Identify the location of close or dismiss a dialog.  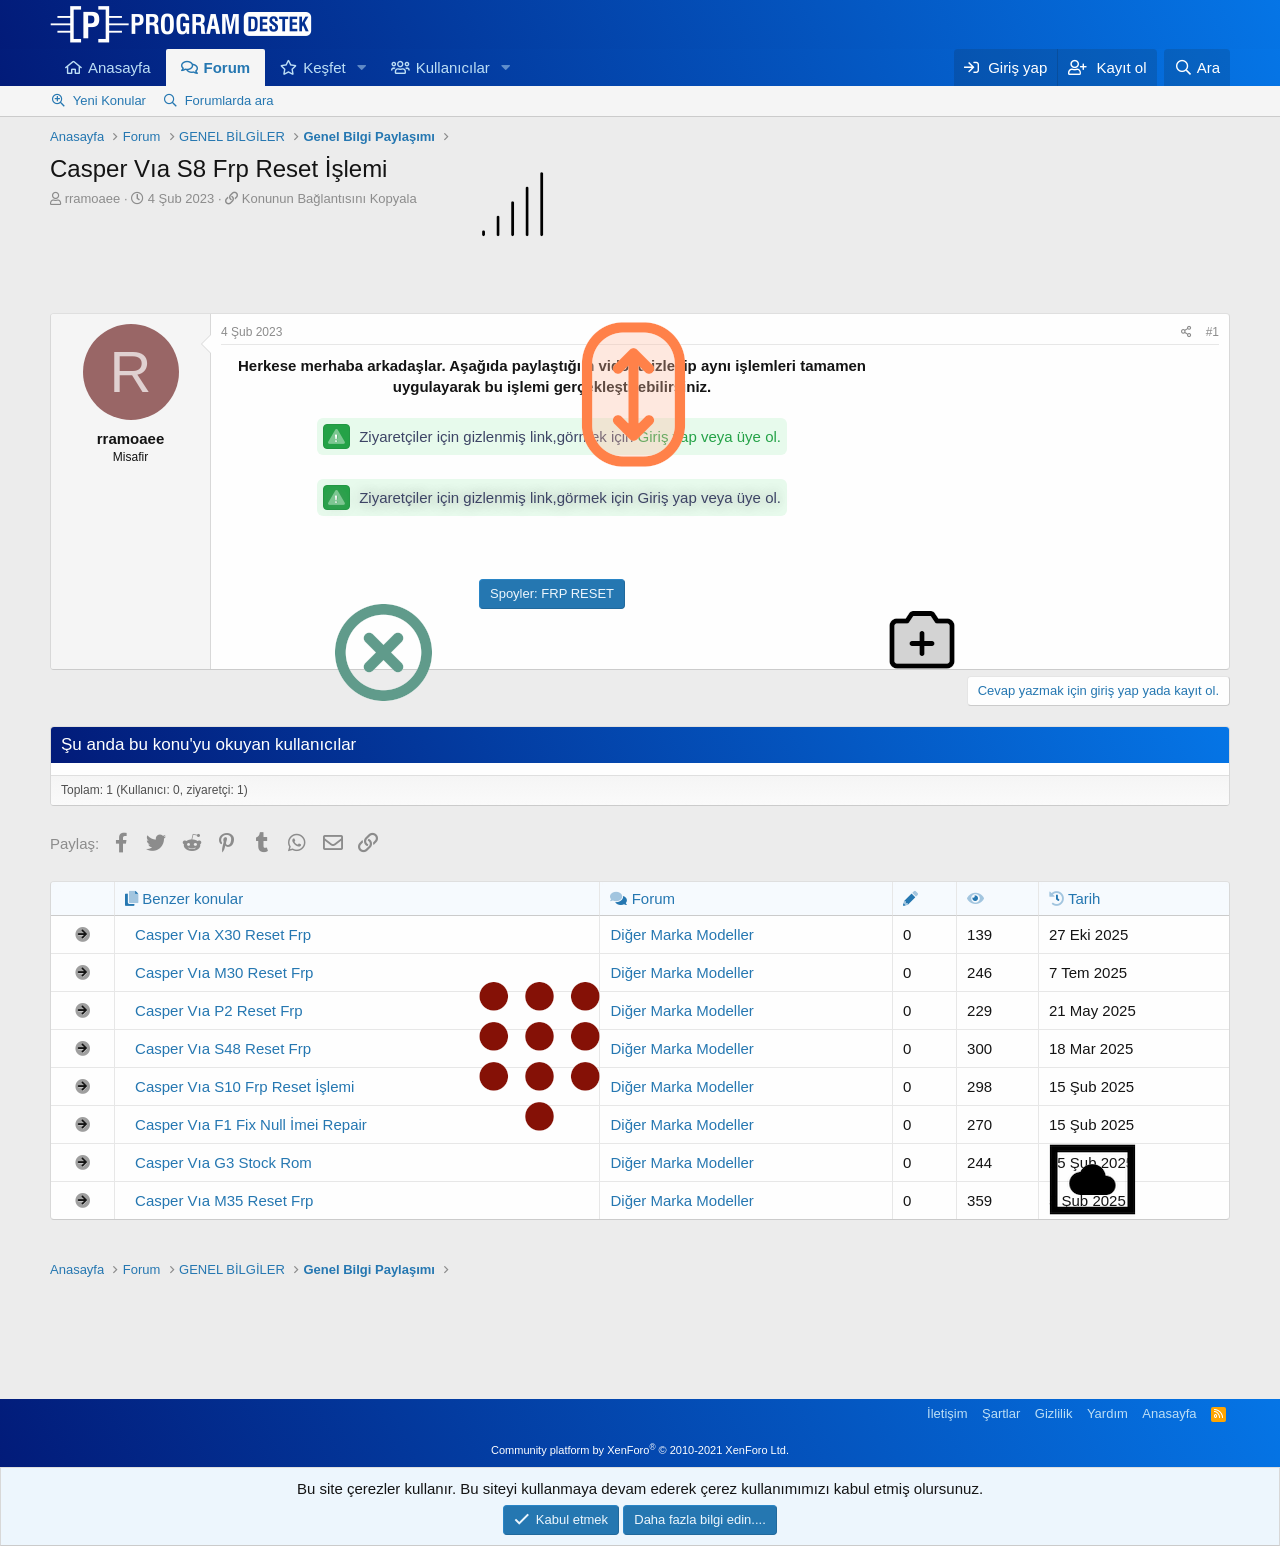
(383, 652).